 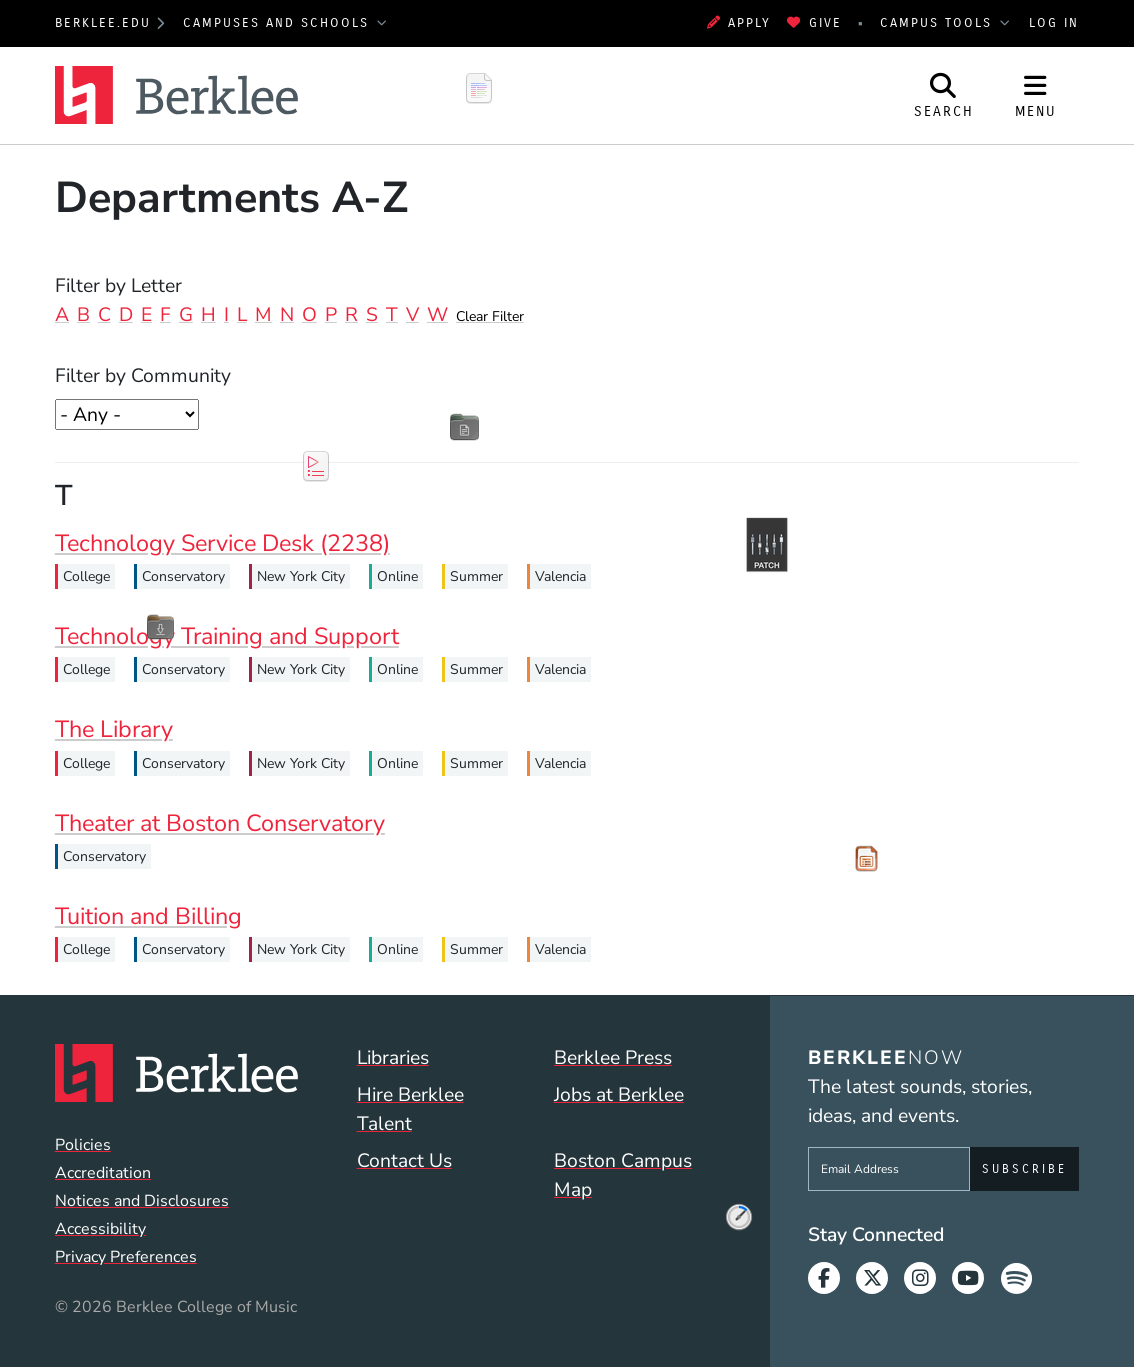 What do you see at coordinates (866, 858) in the screenshot?
I see `open a presentation template file` at bounding box center [866, 858].